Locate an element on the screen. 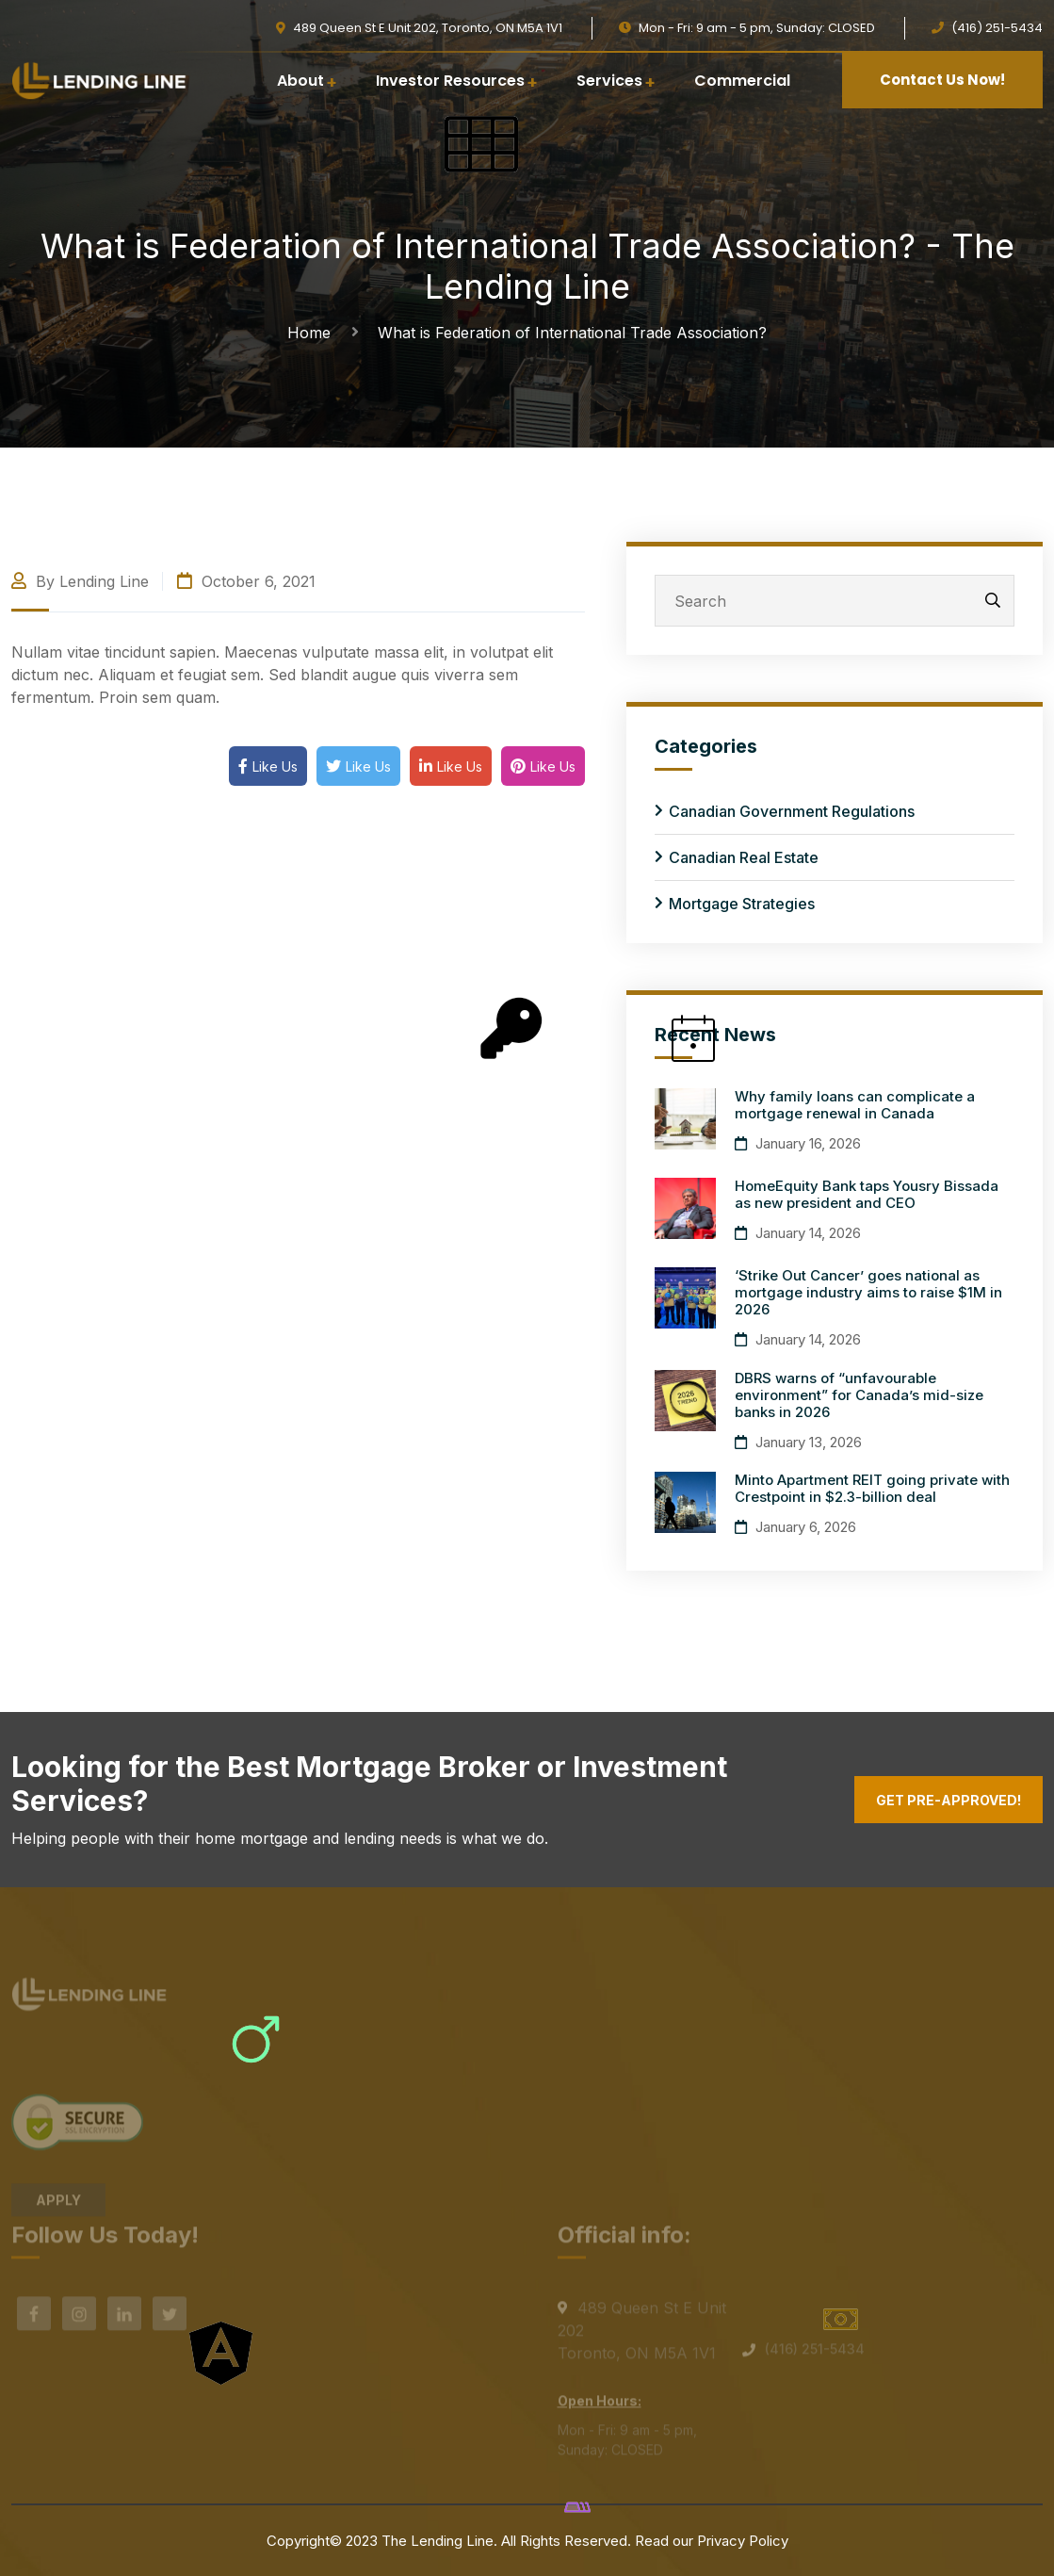 This screenshot has width=1054, height=2576. switch between open browser tabs is located at coordinates (577, 2507).